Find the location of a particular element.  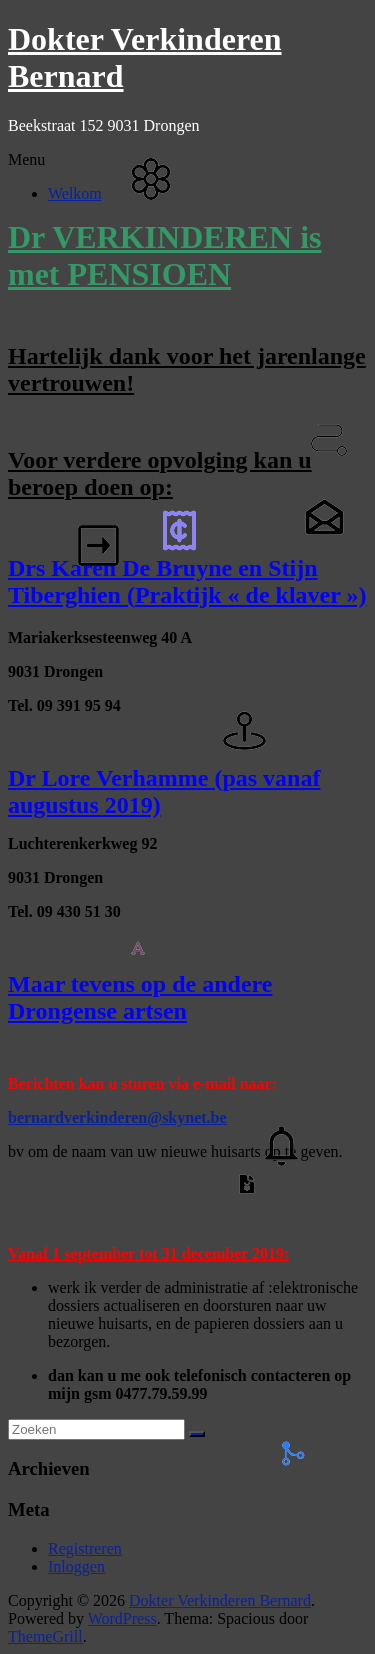

view yen currency document is located at coordinates (247, 1184).